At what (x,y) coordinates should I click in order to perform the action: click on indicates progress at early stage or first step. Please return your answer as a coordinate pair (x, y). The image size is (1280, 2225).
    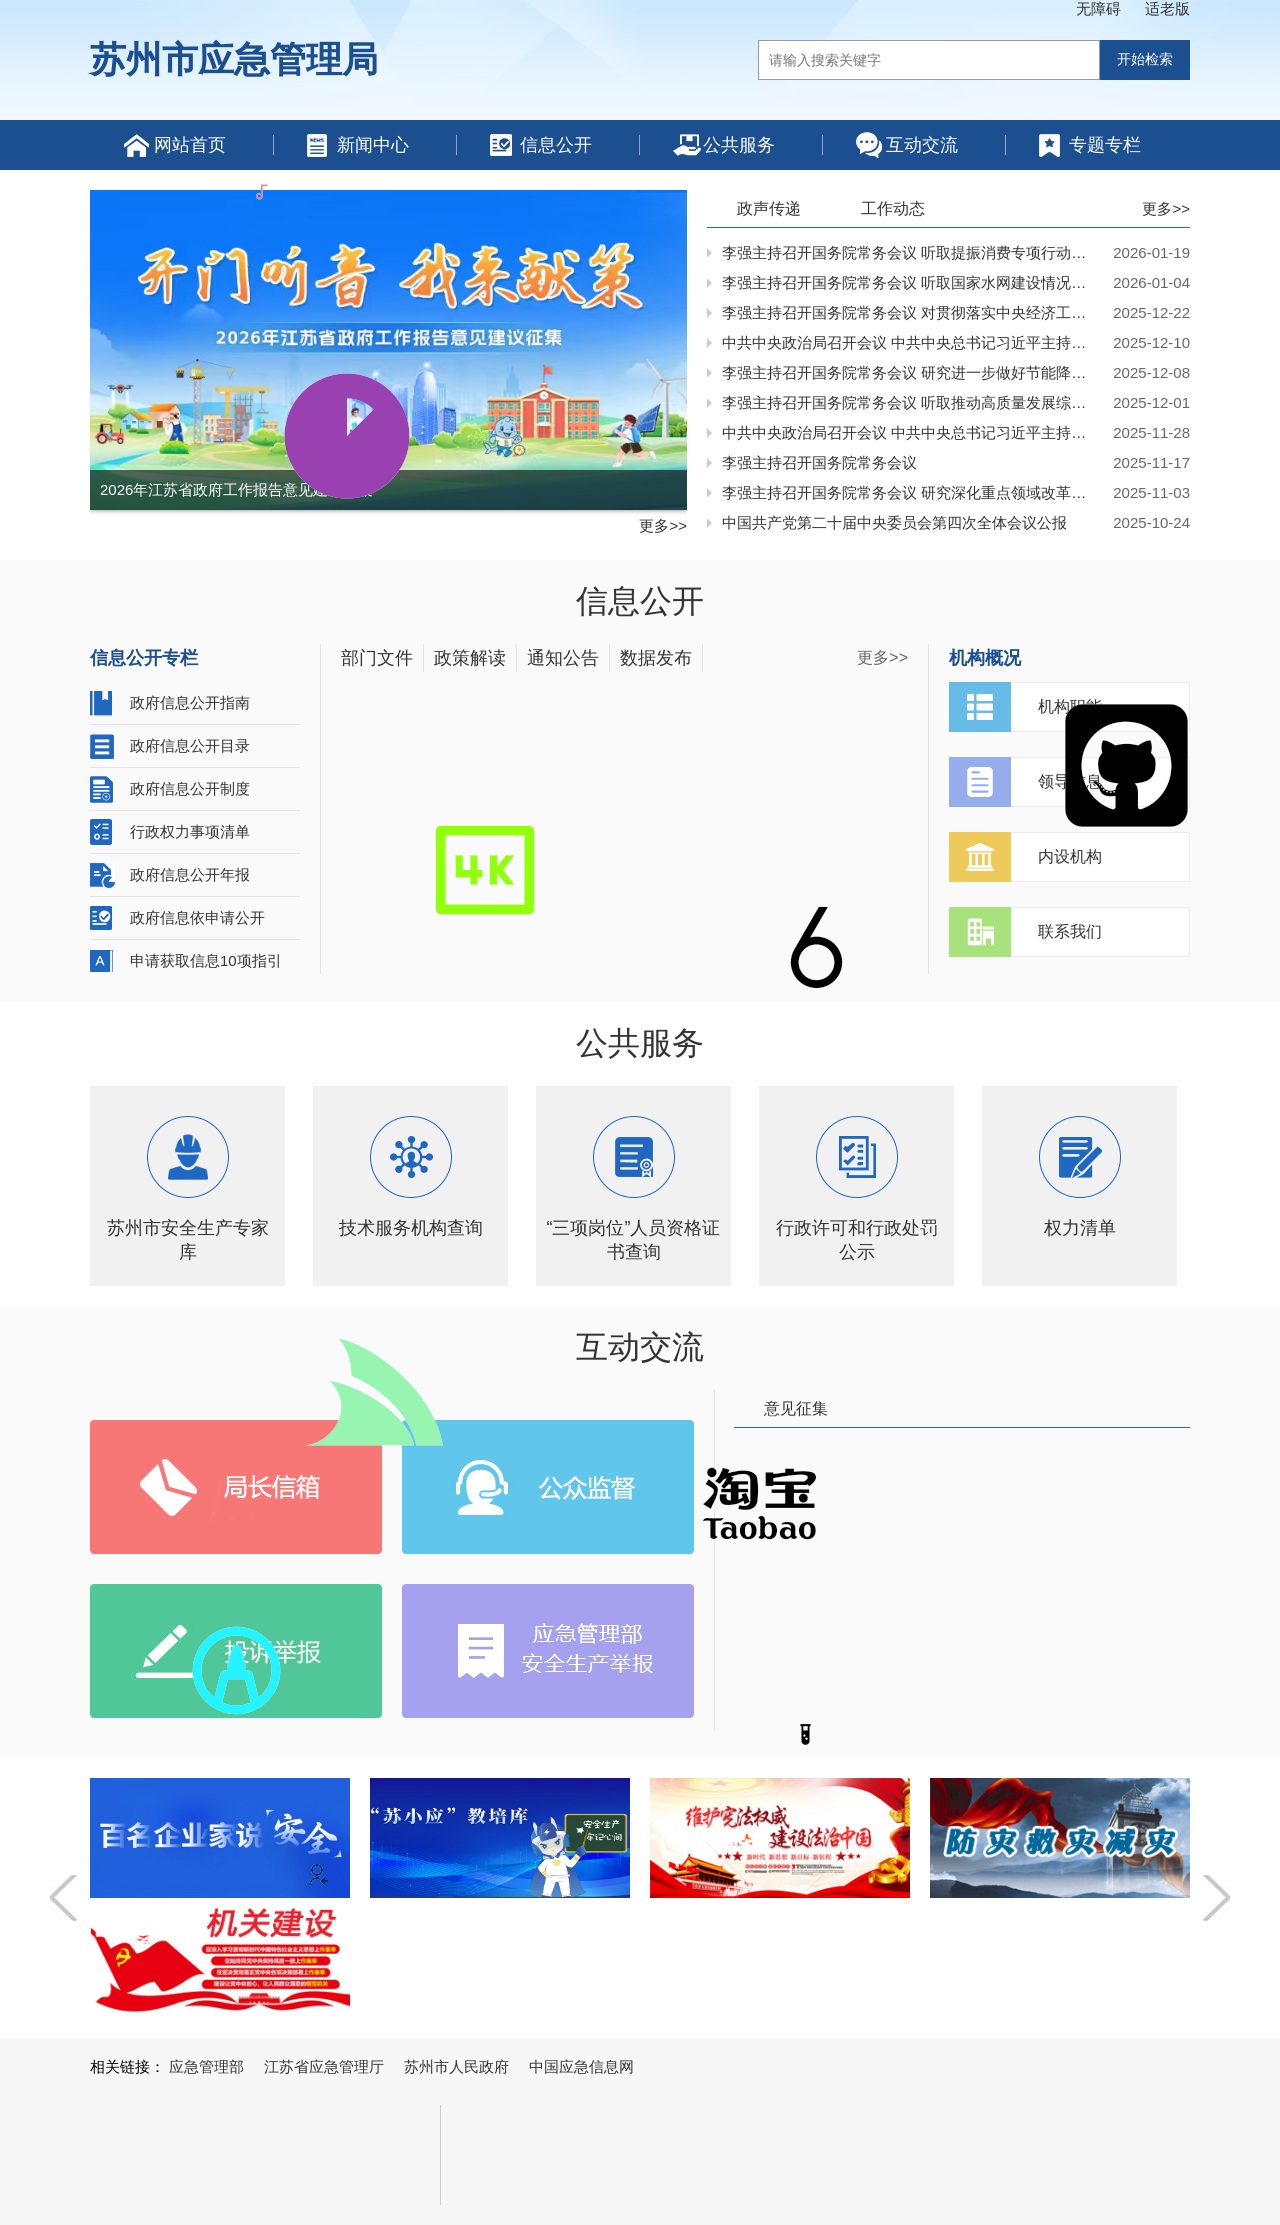
    Looking at the image, I should click on (347, 436).